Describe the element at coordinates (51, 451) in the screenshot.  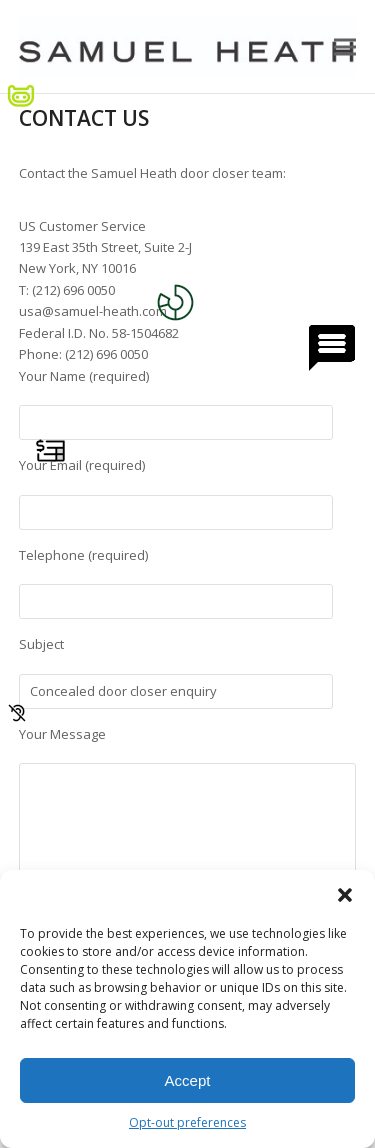
I see `view or manage invoices` at that location.